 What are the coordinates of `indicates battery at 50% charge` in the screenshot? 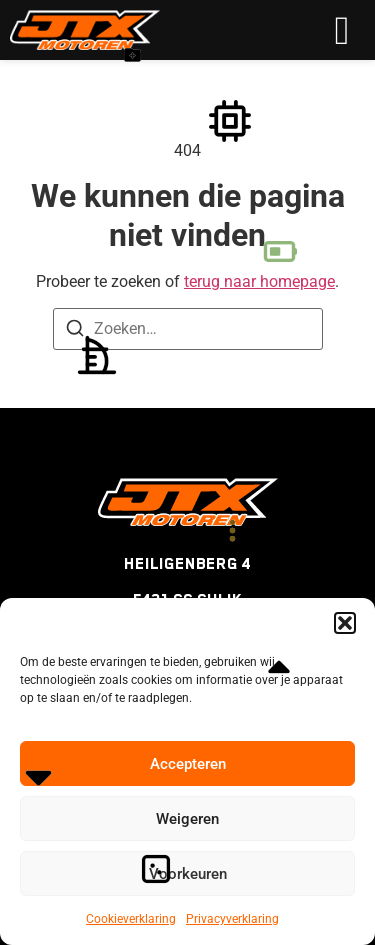 It's located at (279, 251).